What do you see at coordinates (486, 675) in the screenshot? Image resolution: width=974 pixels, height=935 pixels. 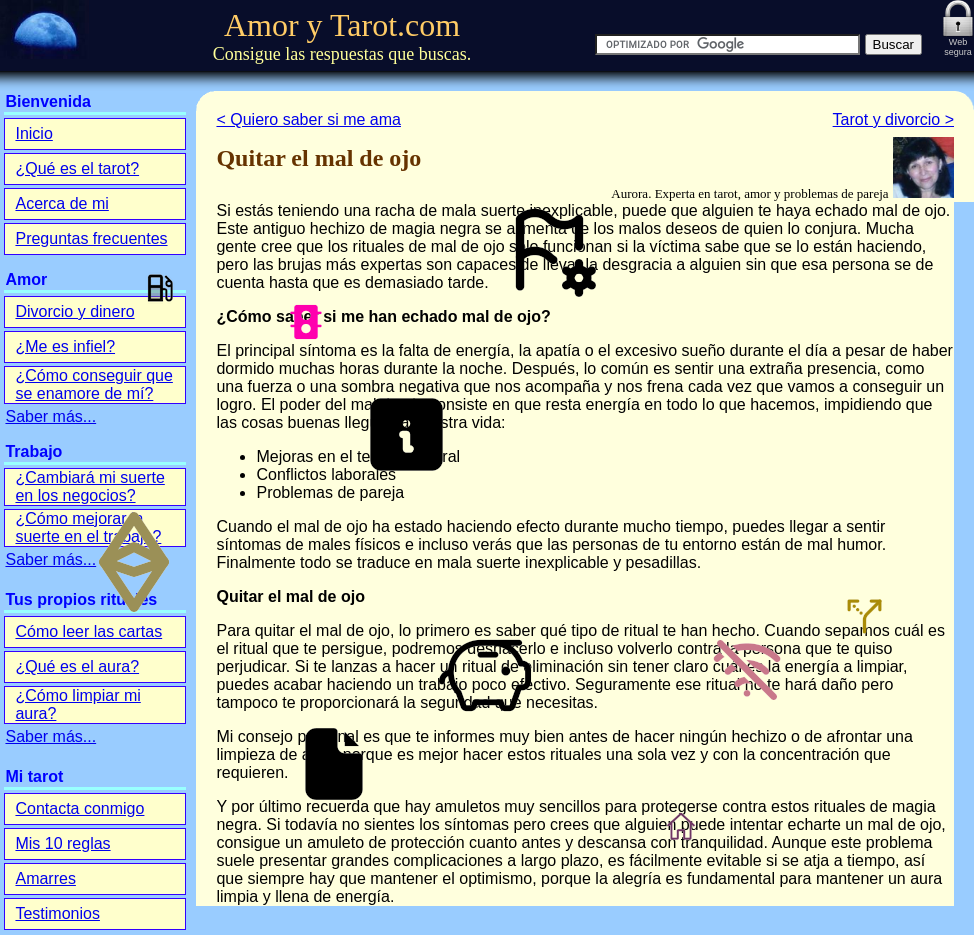 I see `view your savings or budget` at bounding box center [486, 675].